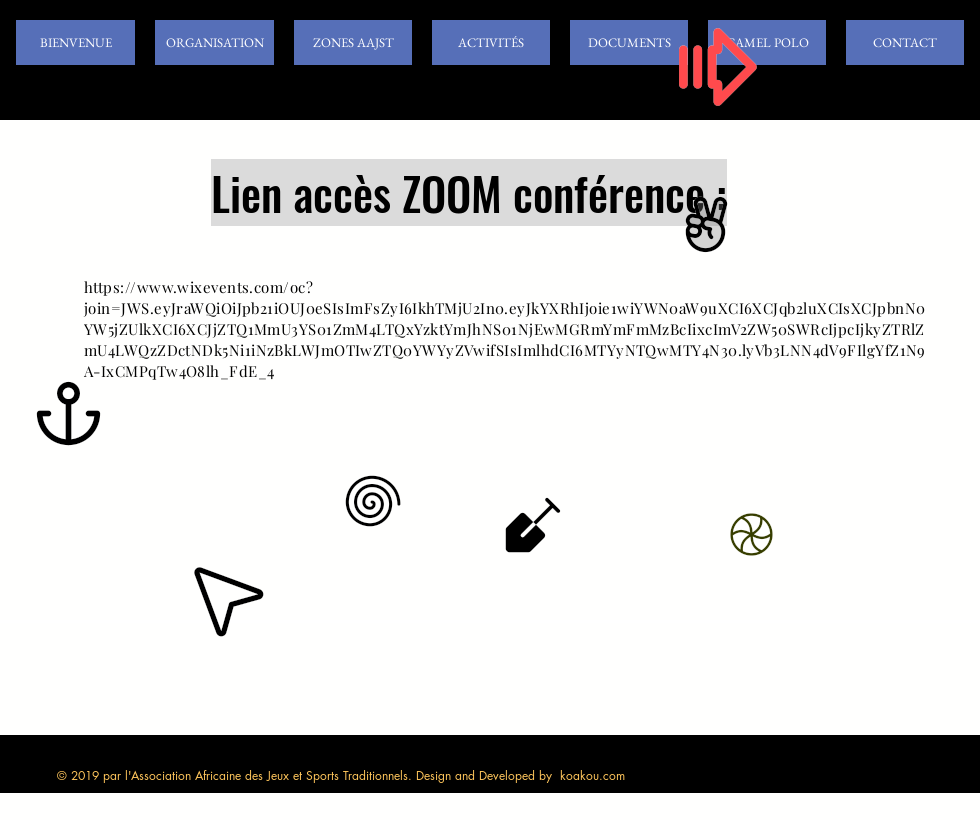  What do you see at coordinates (370, 500) in the screenshot?
I see `indicates loading or processing in progress` at bounding box center [370, 500].